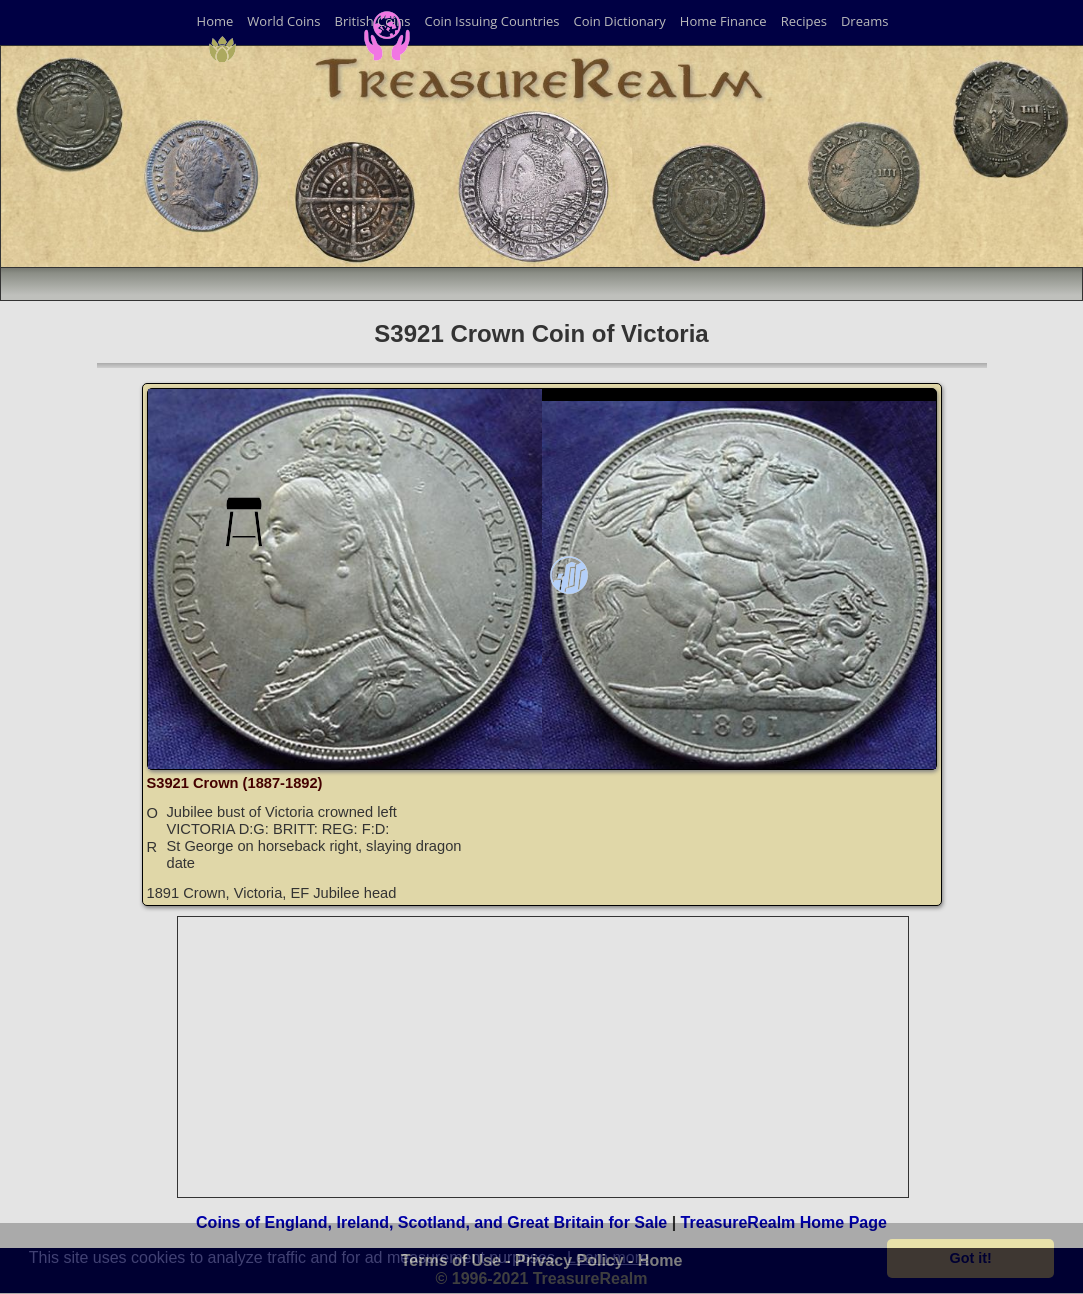 The height and width of the screenshot is (1294, 1083). Describe the element at coordinates (244, 521) in the screenshot. I see `bar seating or stool furniture option` at that location.